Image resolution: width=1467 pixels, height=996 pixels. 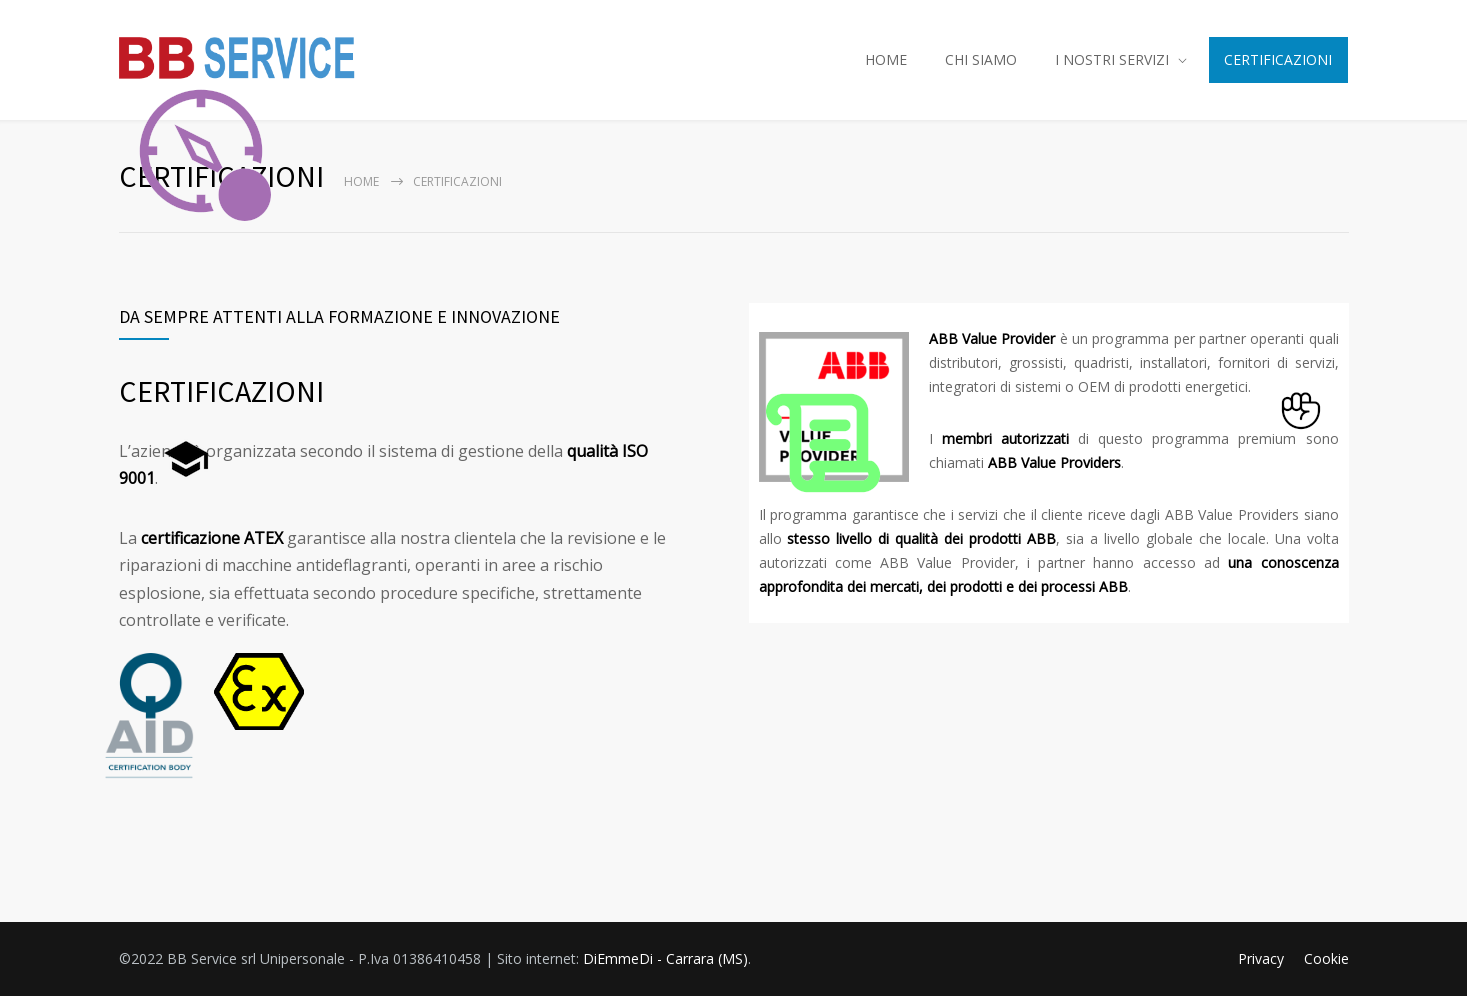 What do you see at coordinates (827, 443) in the screenshot?
I see `view terms and conditions or legal documents` at bounding box center [827, 443].